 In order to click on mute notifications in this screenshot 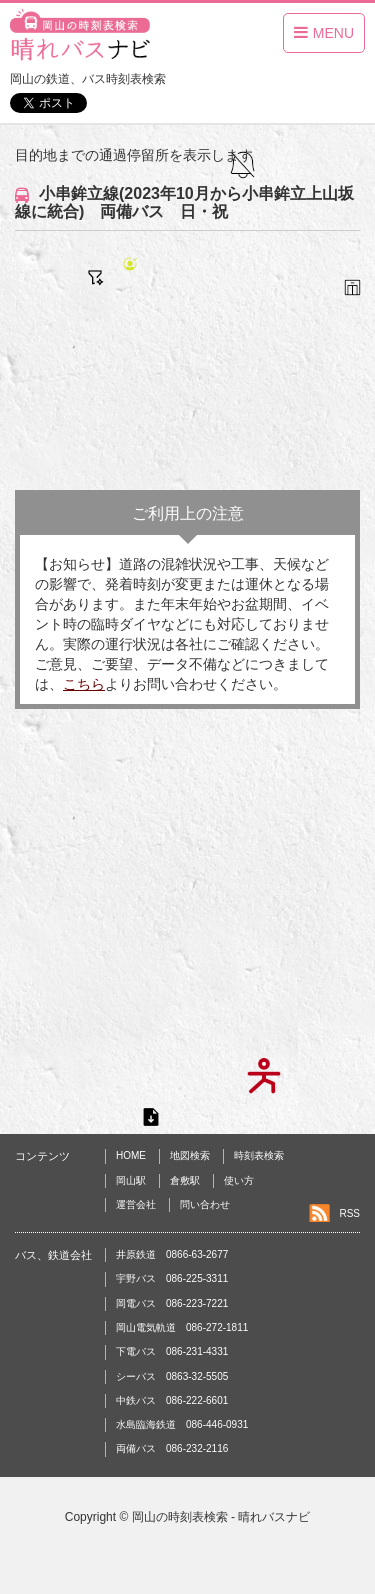, I will do `click(243, 165)`.